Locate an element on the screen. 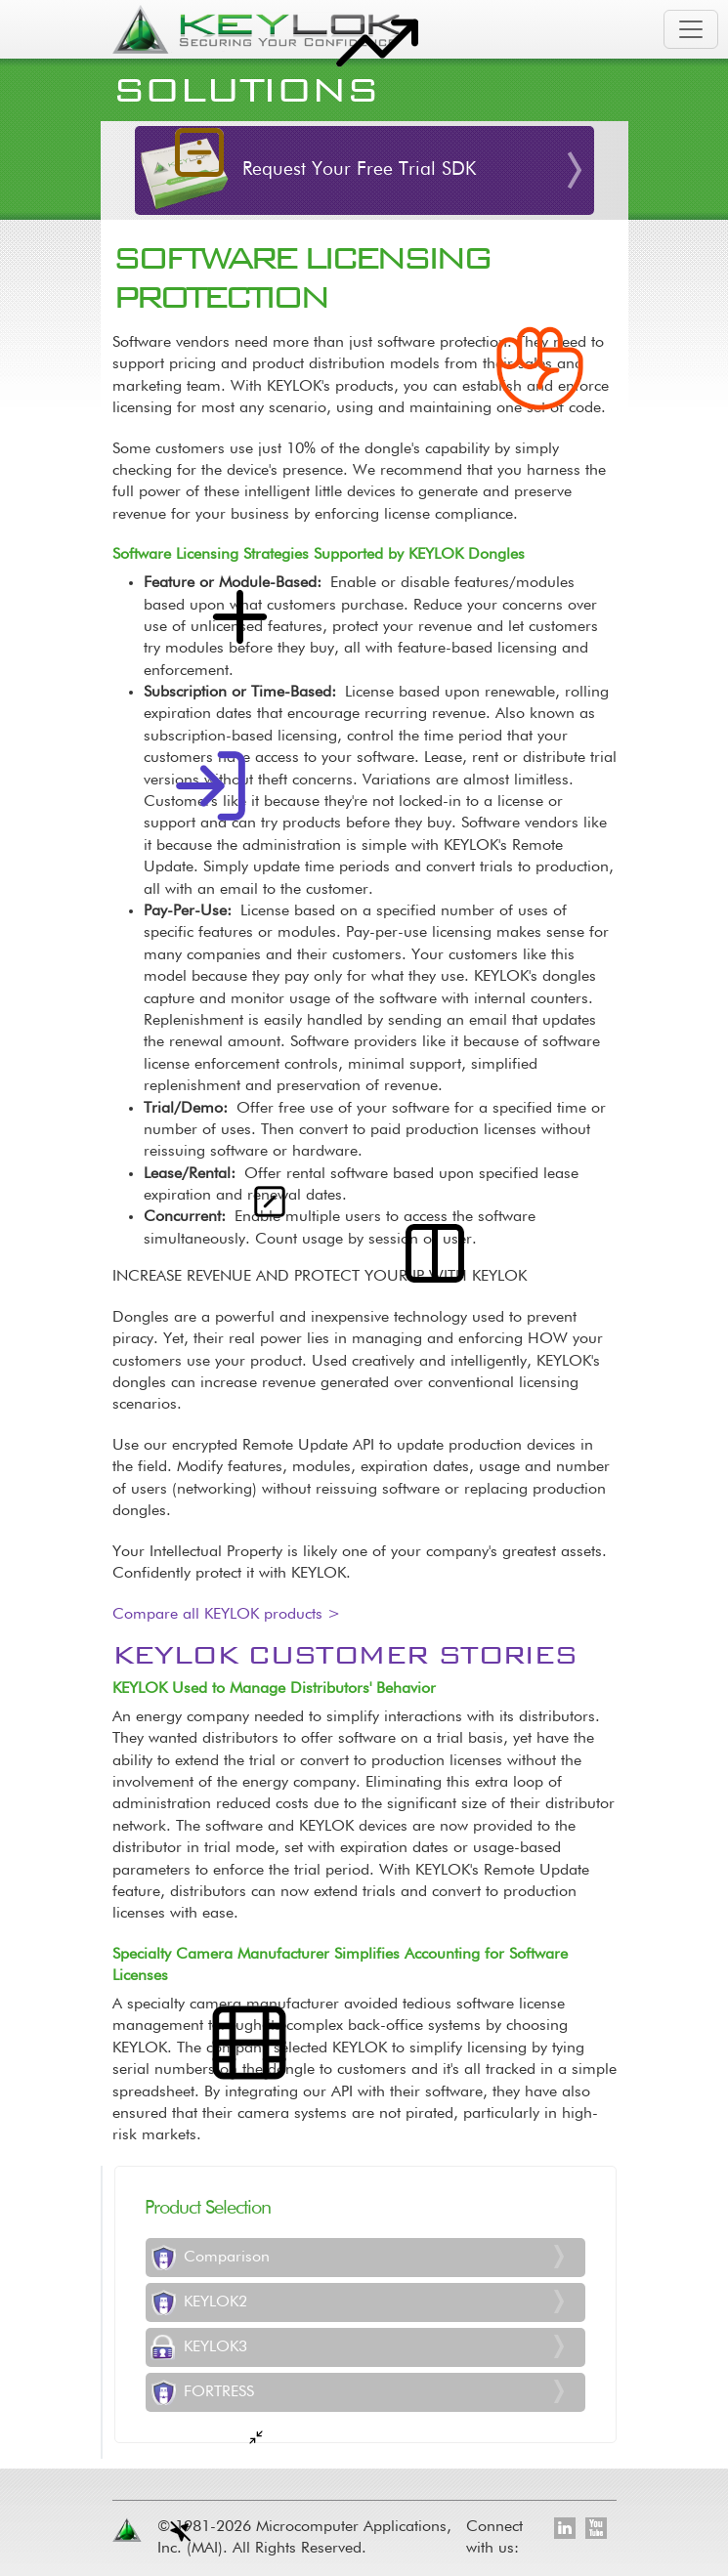  indicates solidarity or support is located at coordinates (539, 366).